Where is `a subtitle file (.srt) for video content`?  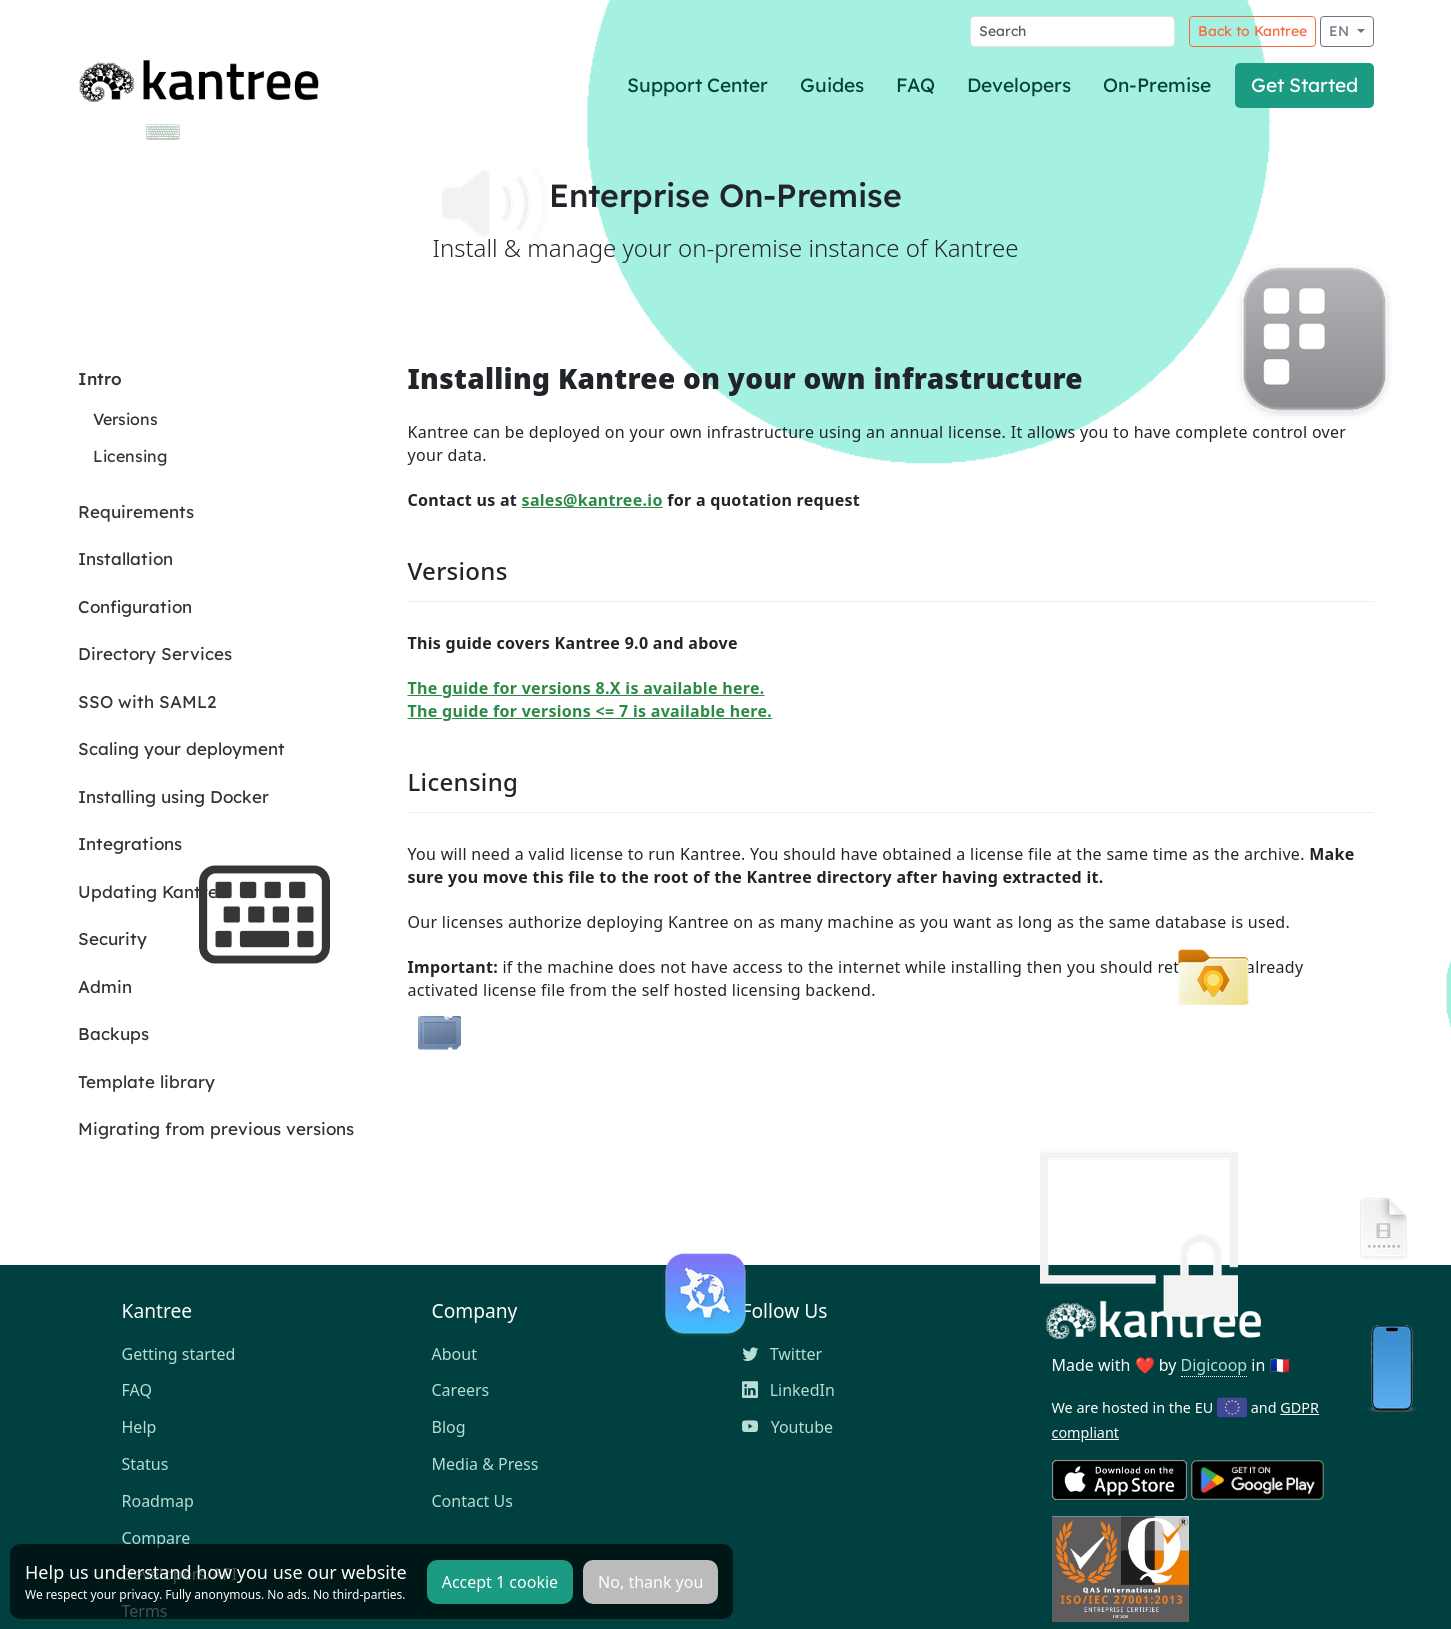
a subtitle file (.srt) for video content is located at coordinates (1383, 1228).